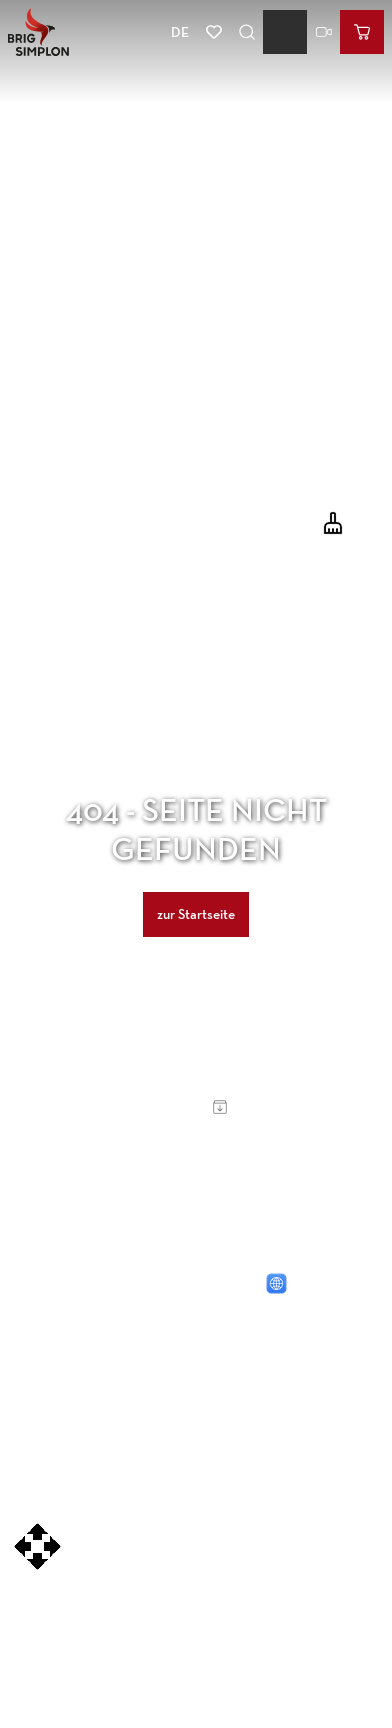 This screenshot has height=1728, width=392. I want to click on download to storage or archive, so click(220, 1107).